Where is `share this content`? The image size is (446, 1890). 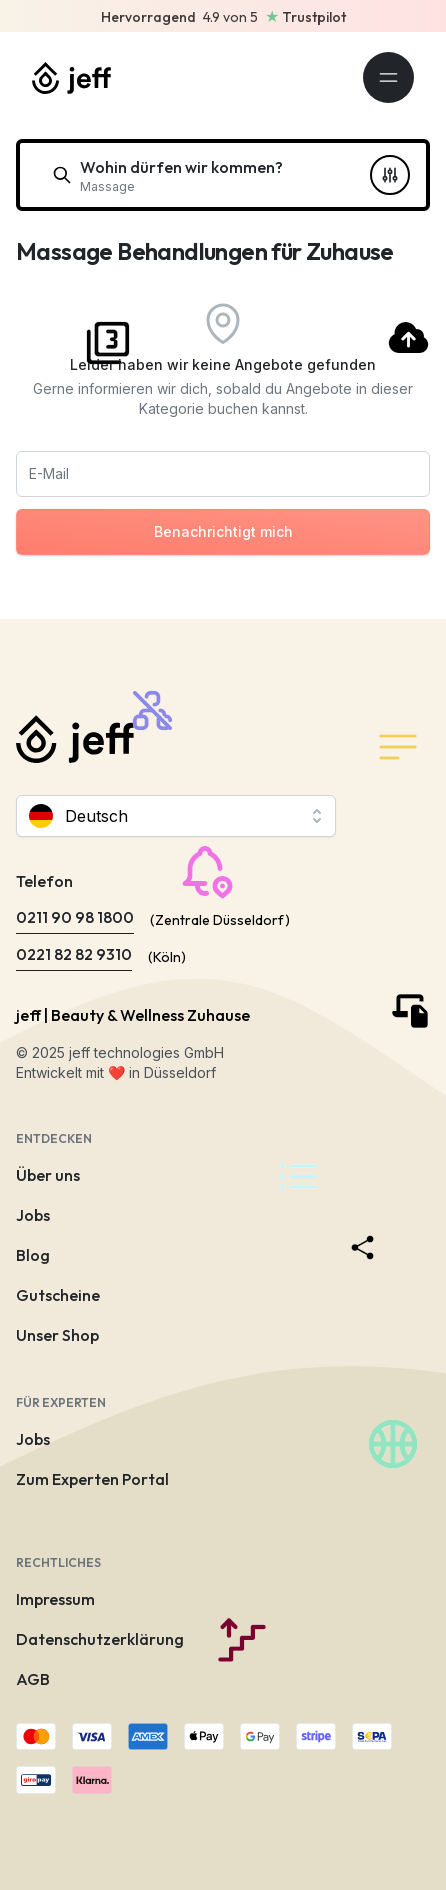
share this content is located at coordinates (362, 1247).